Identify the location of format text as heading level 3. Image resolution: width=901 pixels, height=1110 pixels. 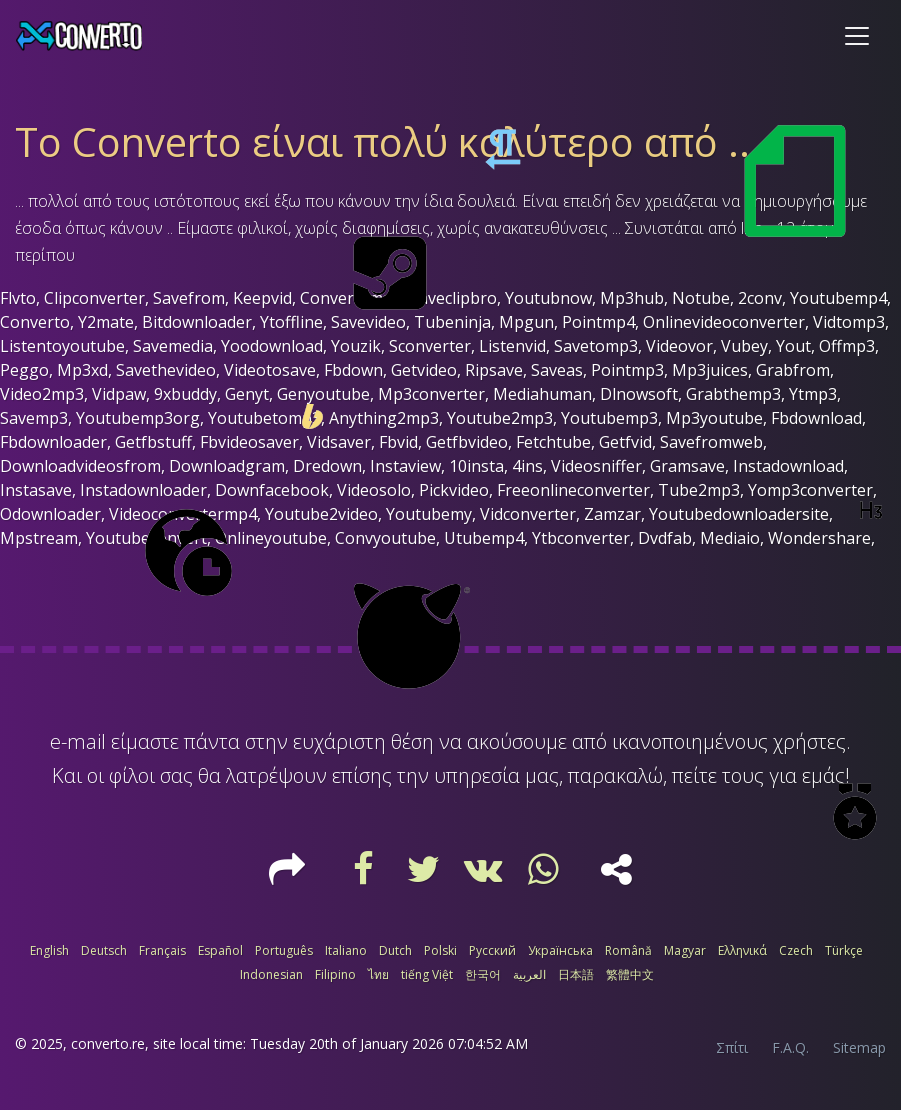
(871, 510).